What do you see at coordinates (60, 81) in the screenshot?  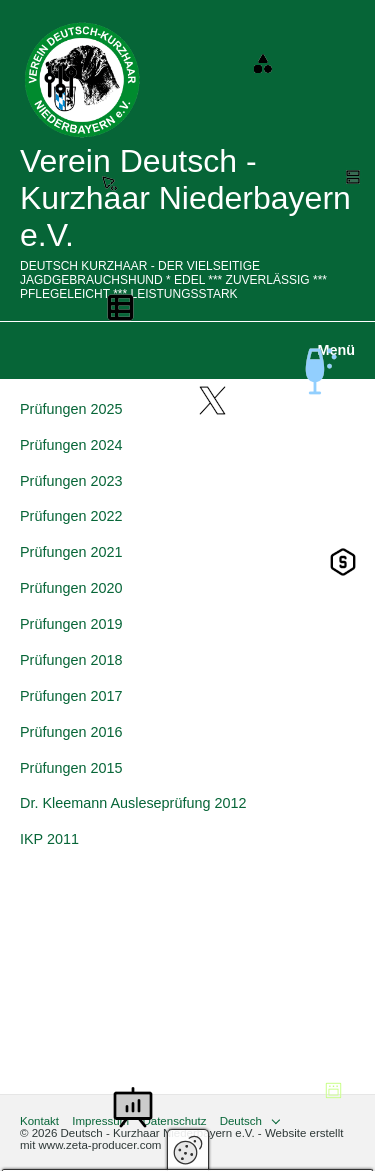 I see `adjust settings or preferences` at bounding box center [60, 81].